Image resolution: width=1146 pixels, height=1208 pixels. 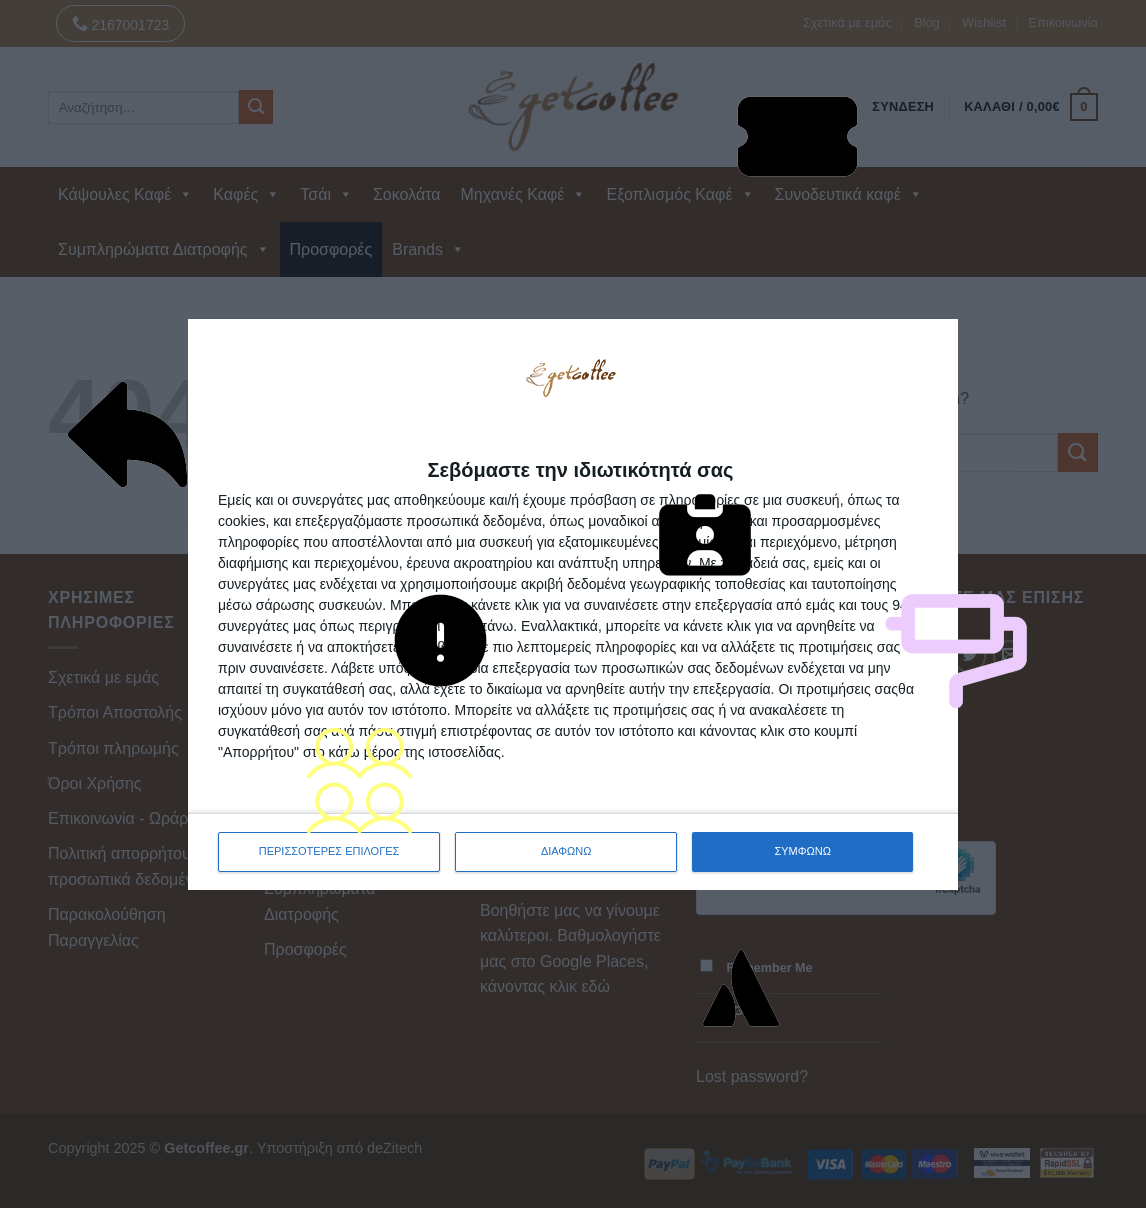 What do you see at coordinates (127, 434) in the screenshot?
I see `undo the last action` at bounding box center [127, 434].